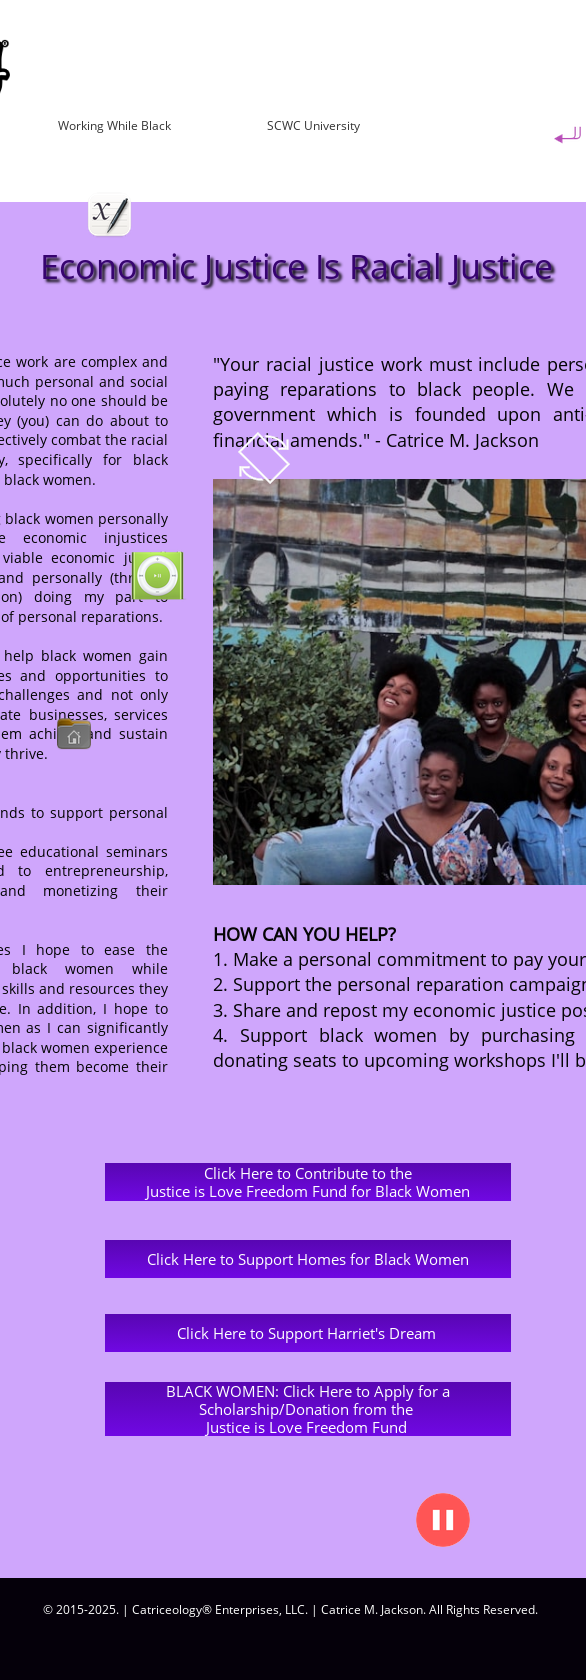 The width and height of the screenshot is (586, 1680). What do you see at coordinates (567, 133) in the screenshot?
I see `reply to all recipients in an email thread` at bounding box center [567, 133].